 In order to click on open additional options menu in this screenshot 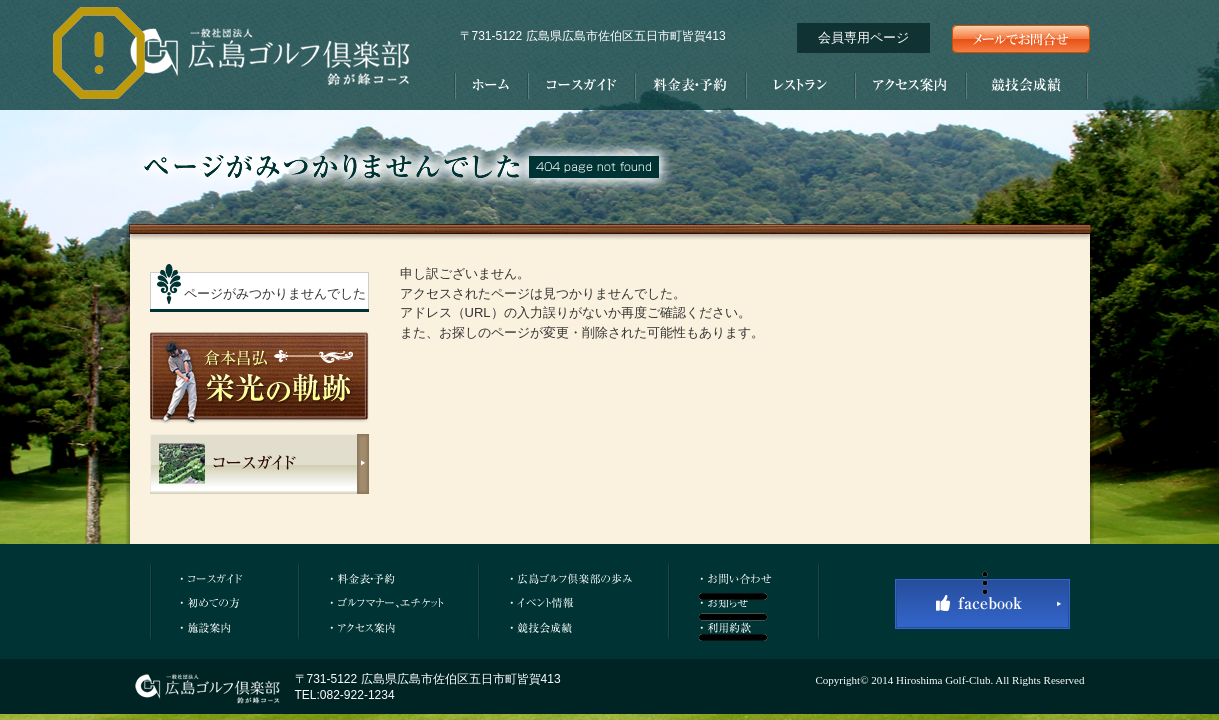, I will do `click(985, 583)`.